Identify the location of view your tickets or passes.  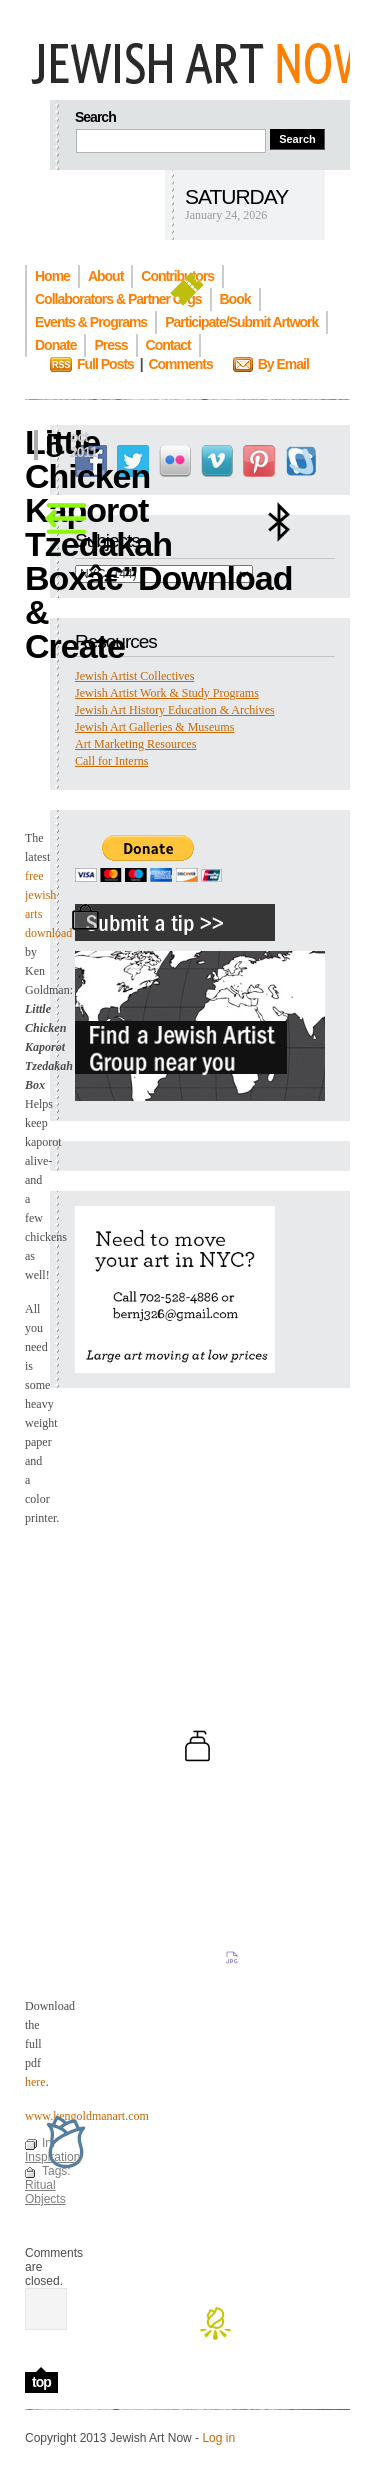
(187, 289).